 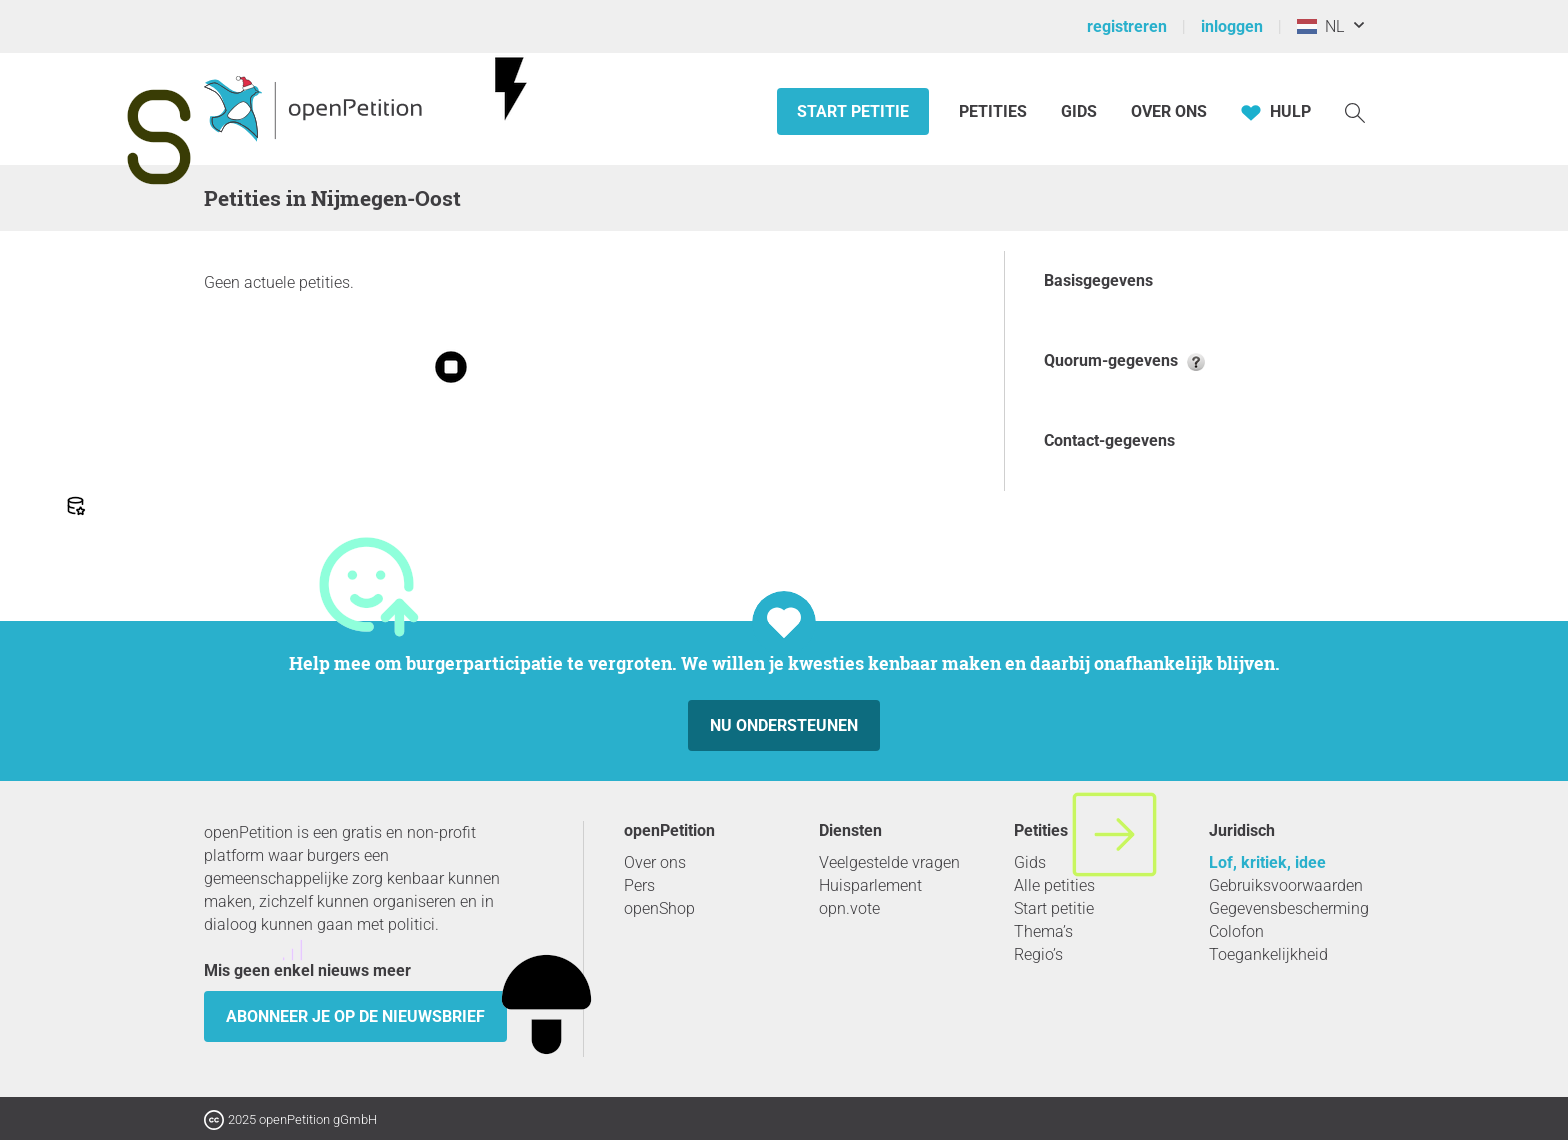 I want to click on browse or access food/ingredient categories, so click(x=546, y=1004).